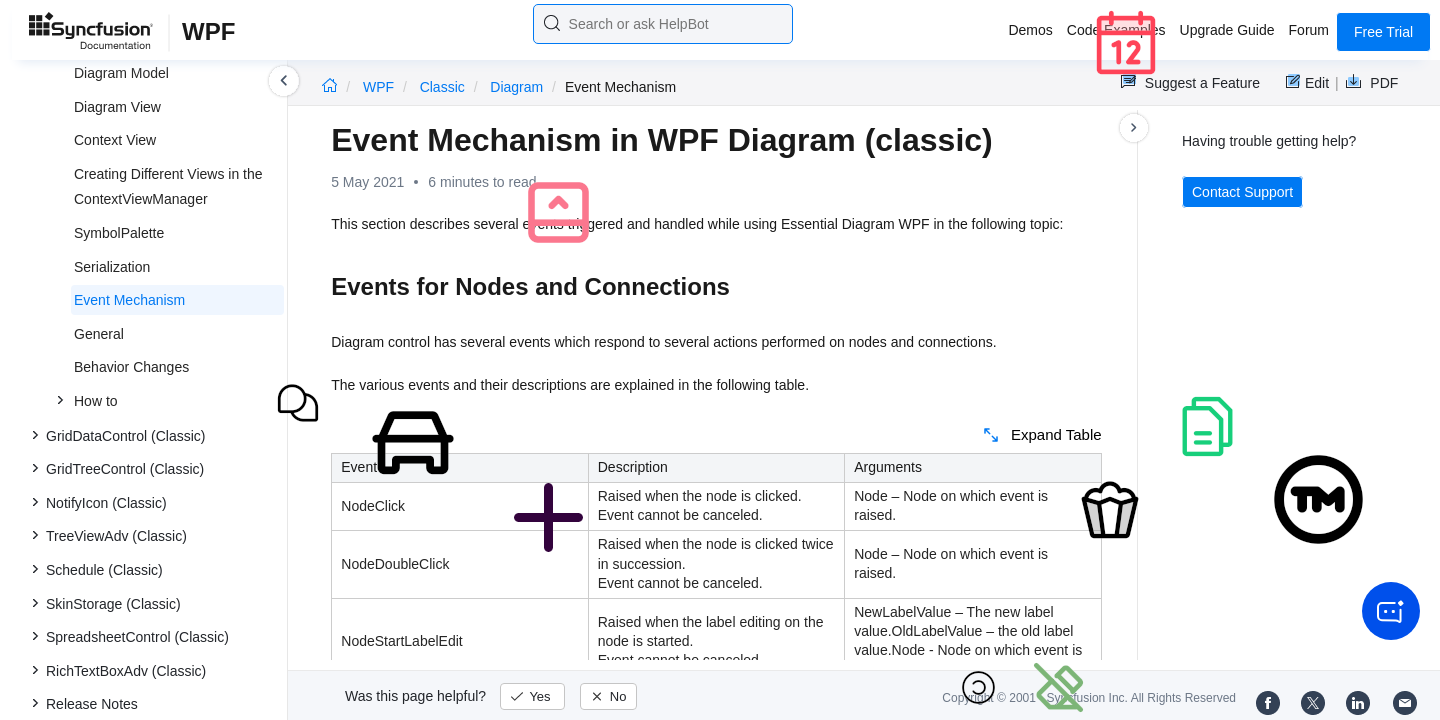 The width and height of the screenshot is (1440, 720). I want to click on view all files, so click(1207, 426).